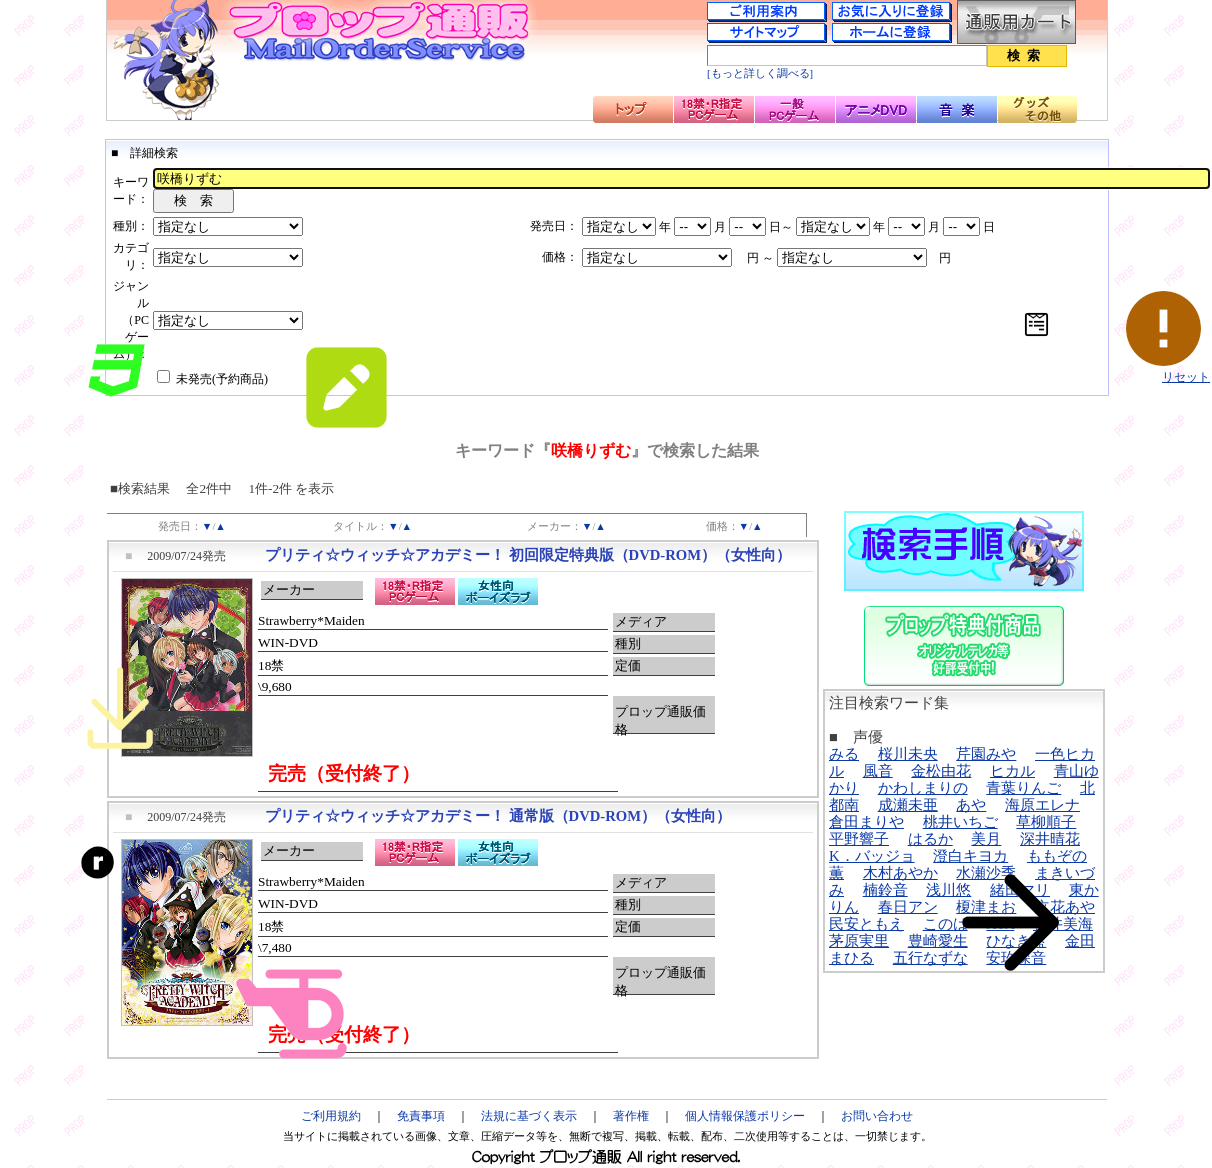 Image resolution: width=1212 pixels, height=1168 pixels. I want to click on edit or modify content, so click(346, 387).